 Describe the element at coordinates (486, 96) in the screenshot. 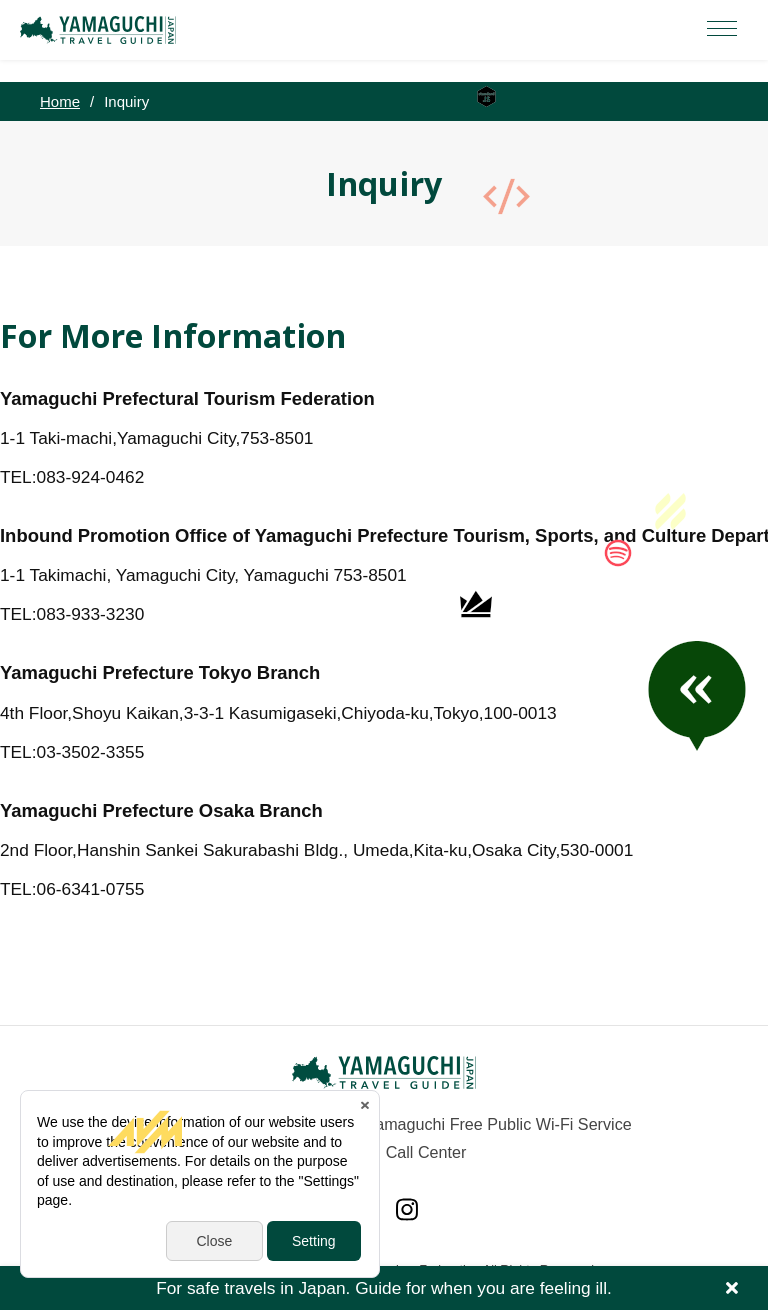

I see `standardjs javascript linting tool logo` at that location.